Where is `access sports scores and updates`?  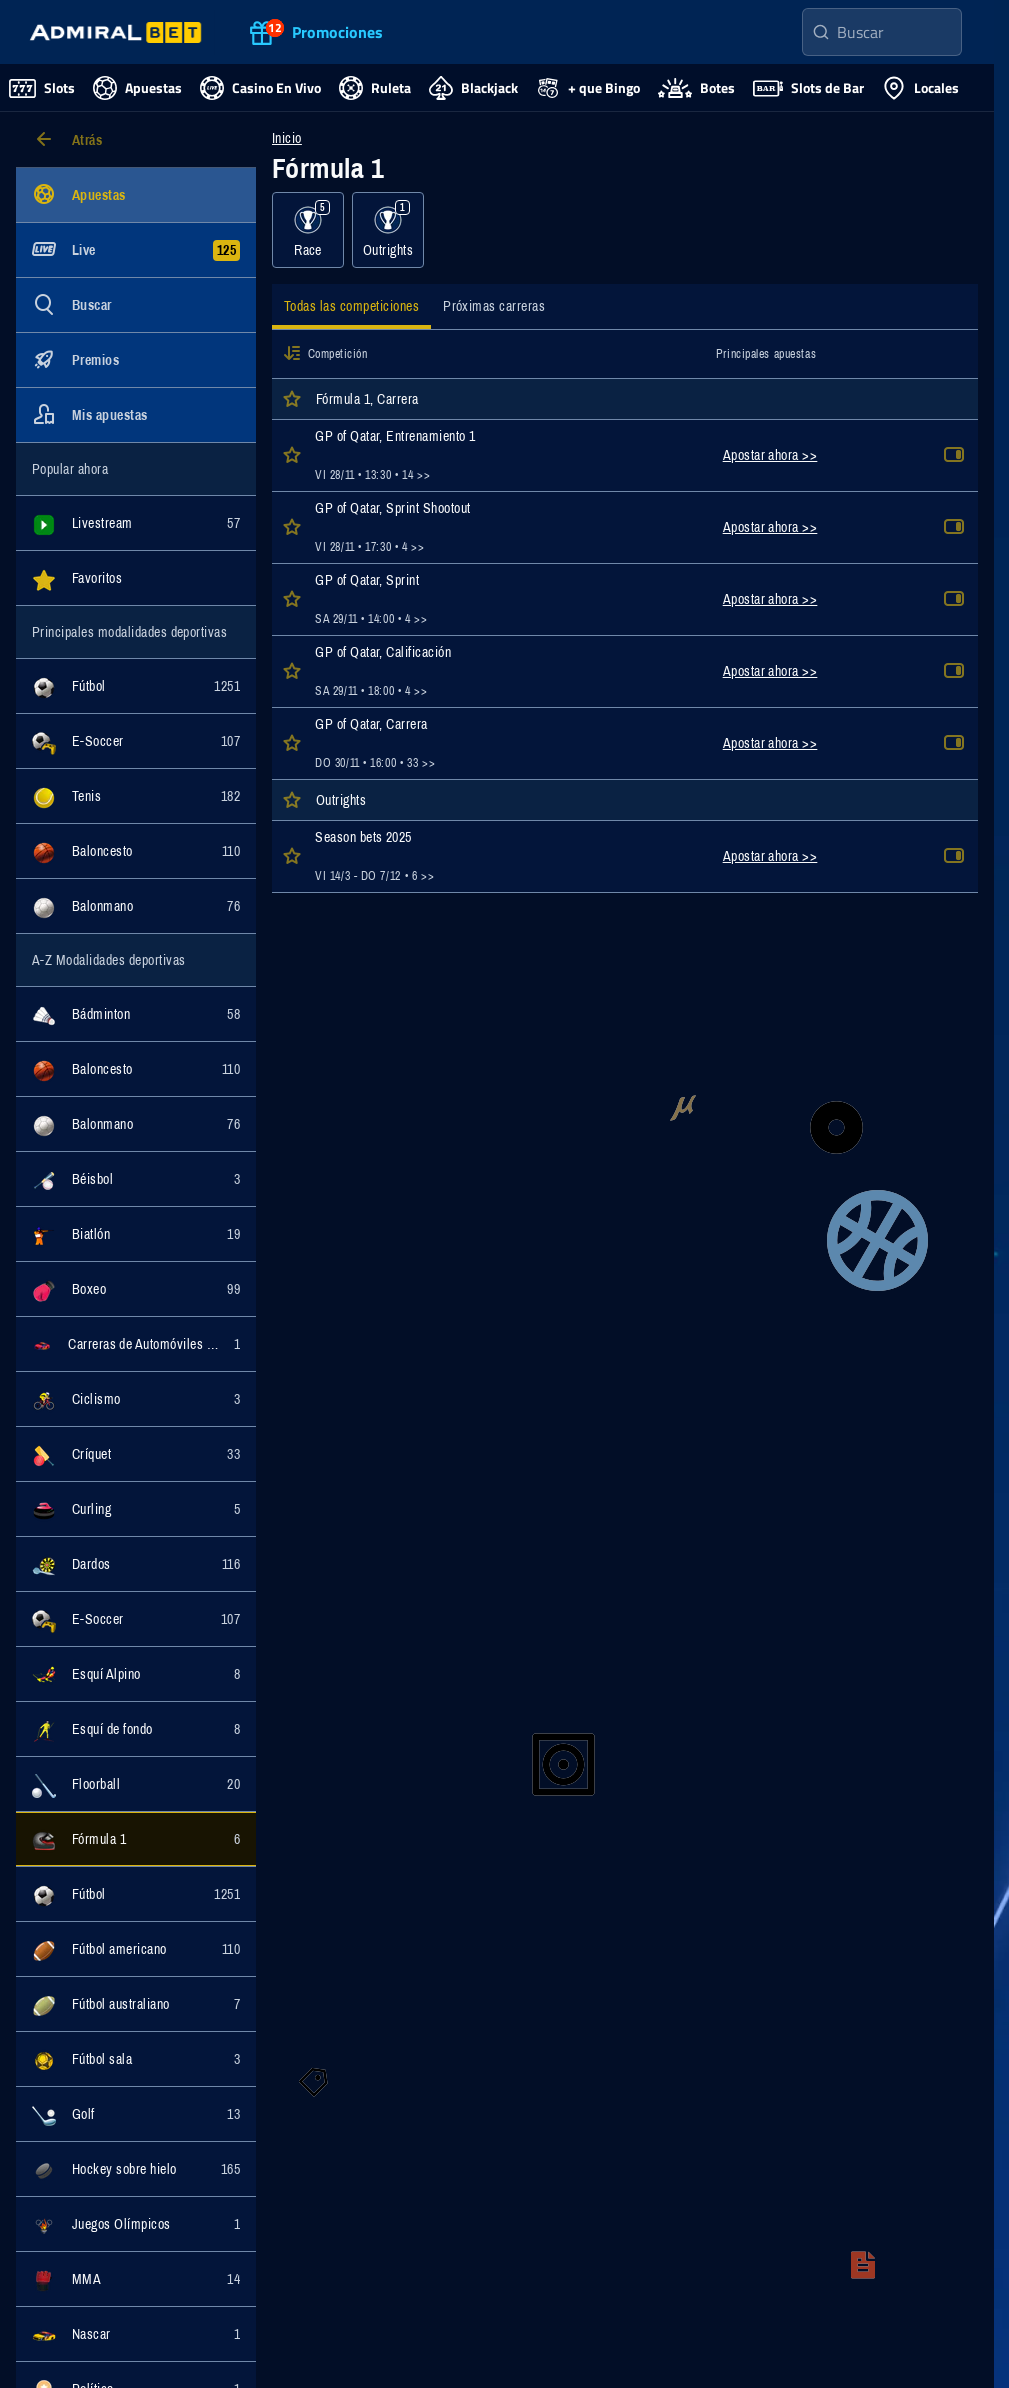 access sports scores and updates is located at coordinates (877, 1240).